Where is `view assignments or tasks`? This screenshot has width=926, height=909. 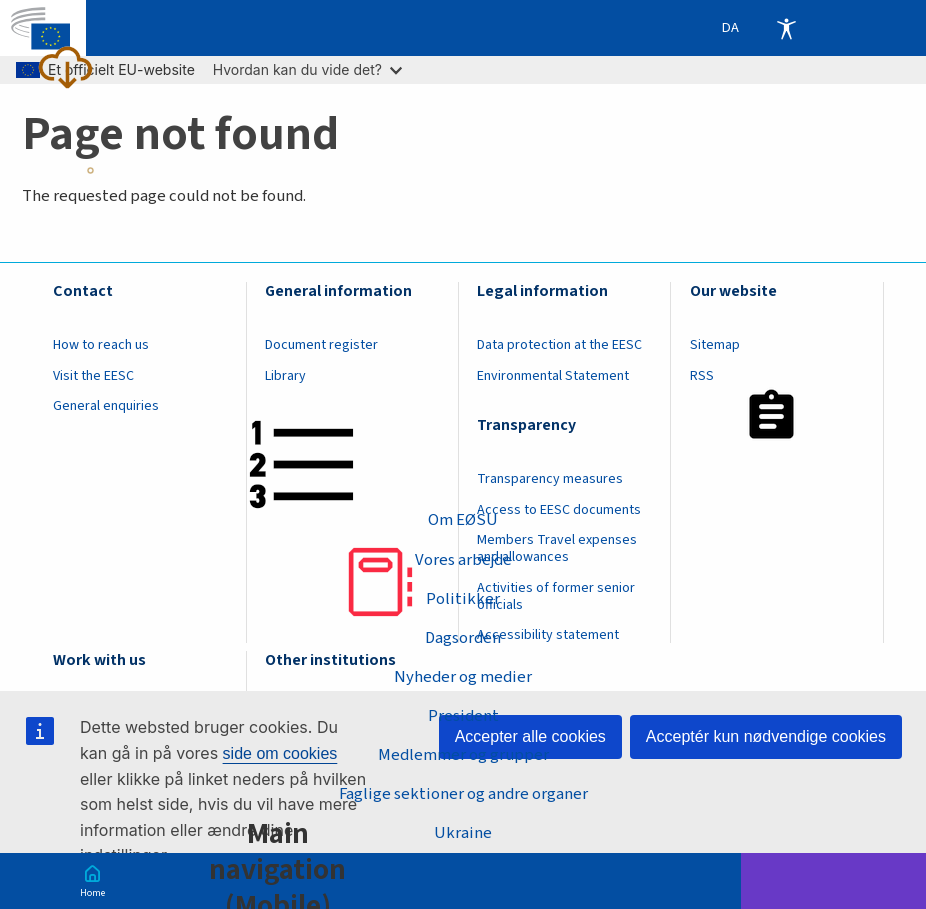
view assignments or tasks is located at coordinates (771, 416).